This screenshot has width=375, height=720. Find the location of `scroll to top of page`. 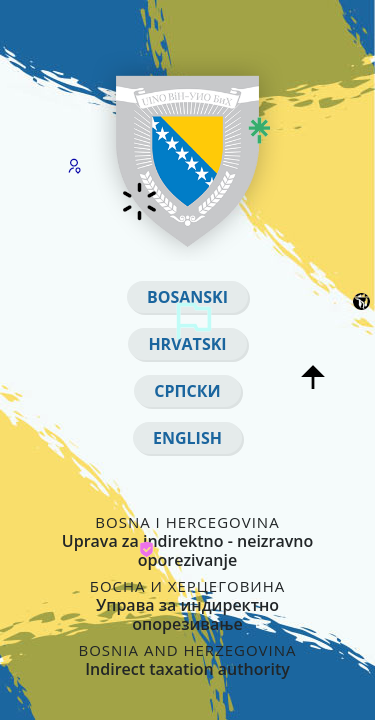

scroll to top of page is located at coordinates (313, 377).